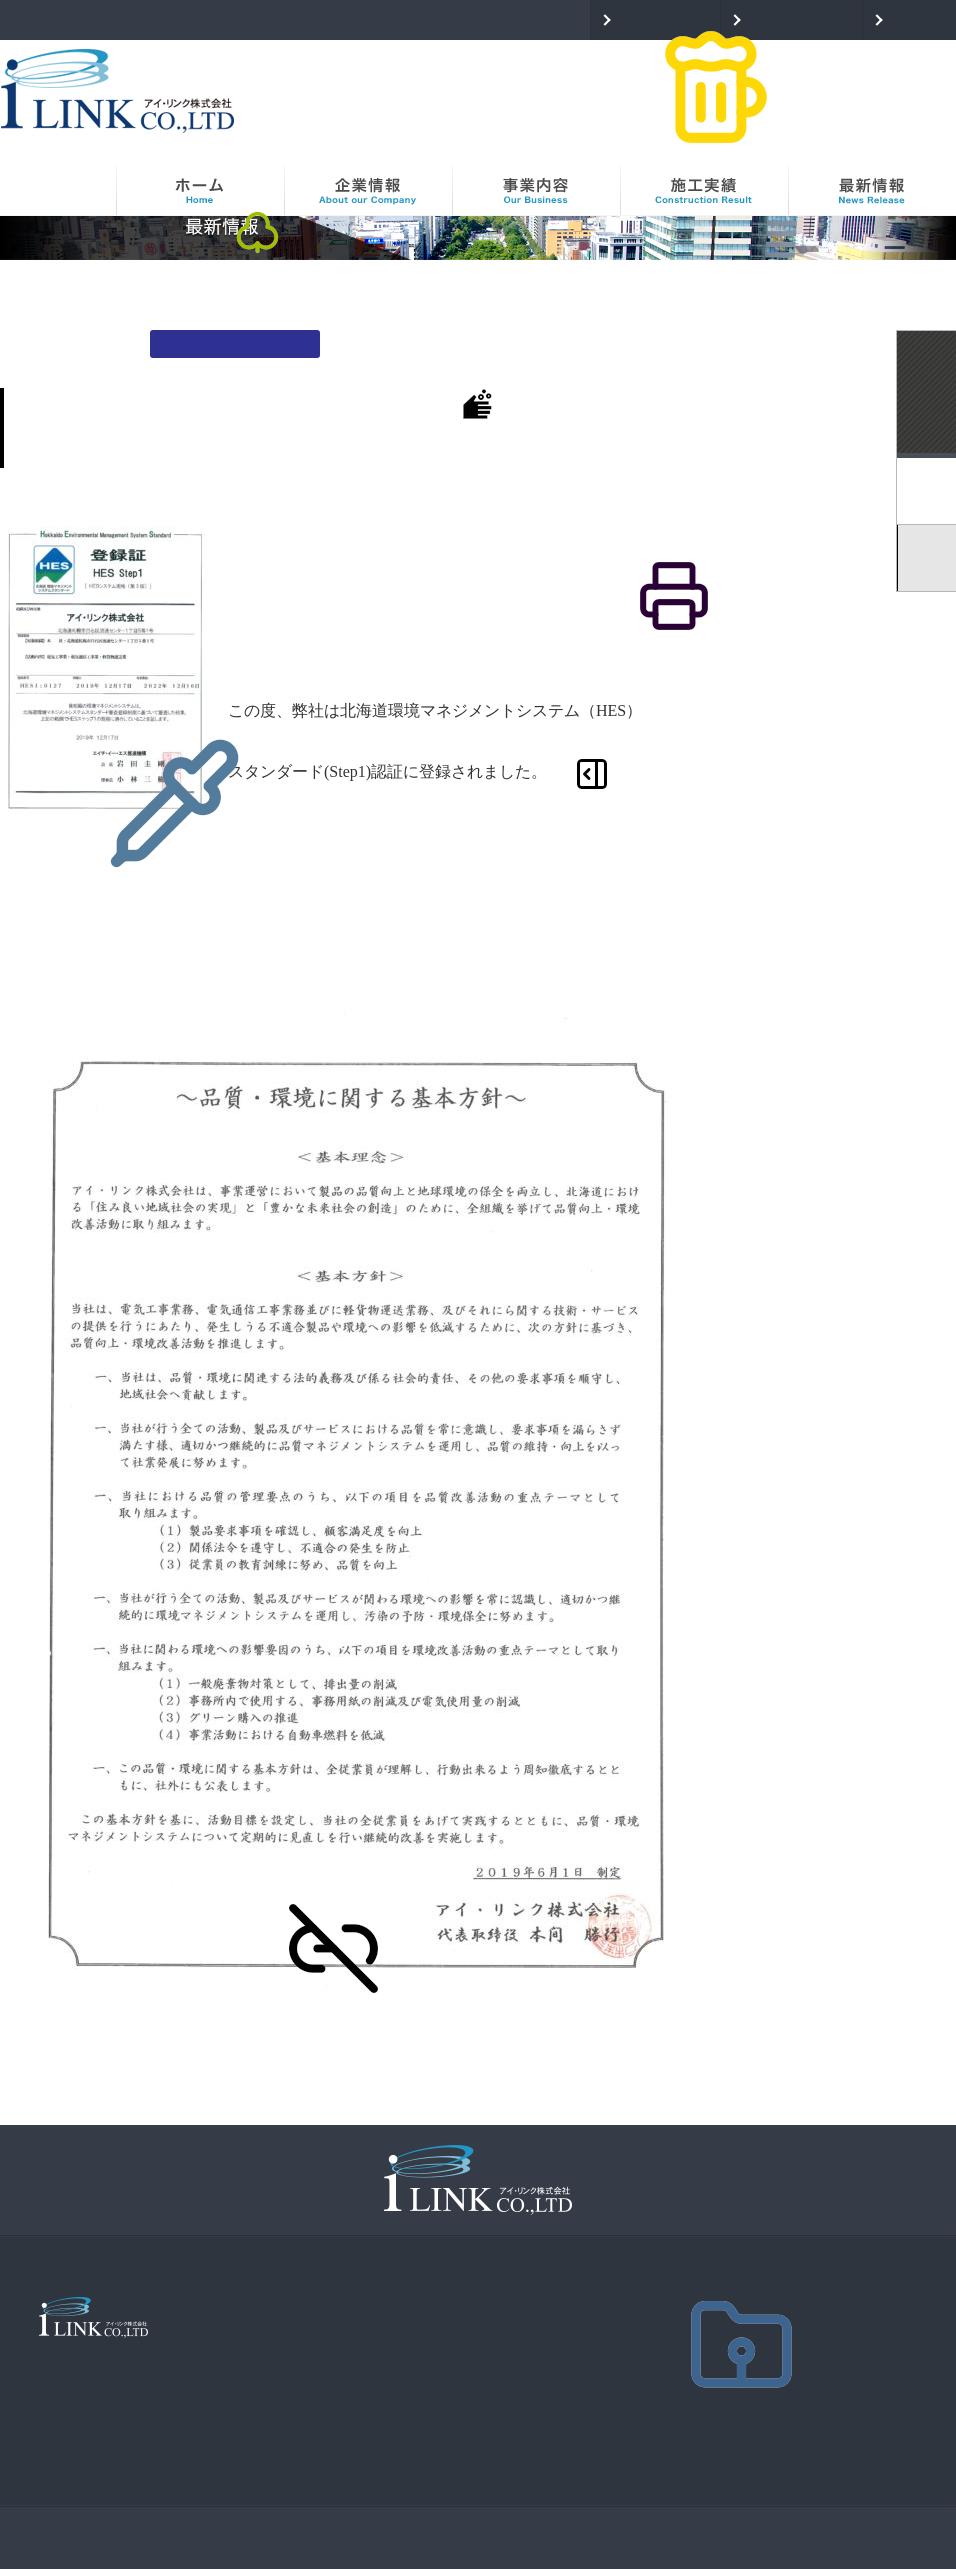  What do you see at coordinates (716, 87) in the screenshot?
I see `browse nearby bars or breweries` at bounding box center [716, 87].